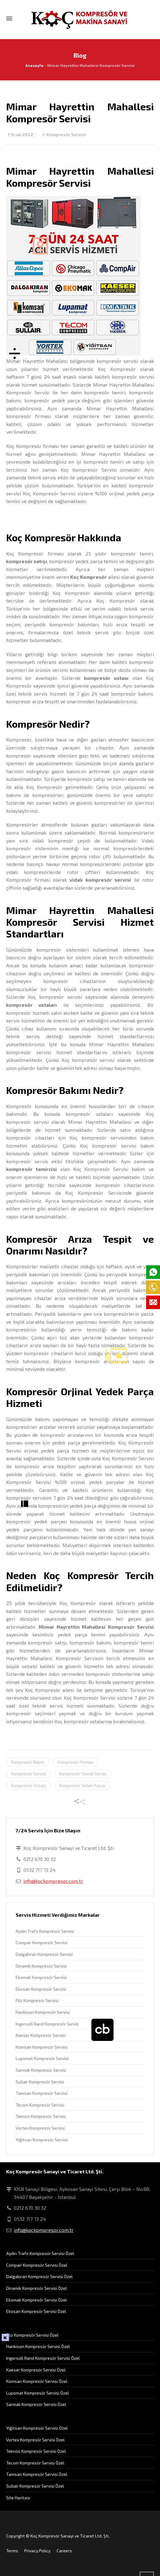 The height and width of the screenshot is (2576, 160). Describe the element at coordinates (25, 1504) in the screenshot. I see `switch to left sidebar layout` at that location.